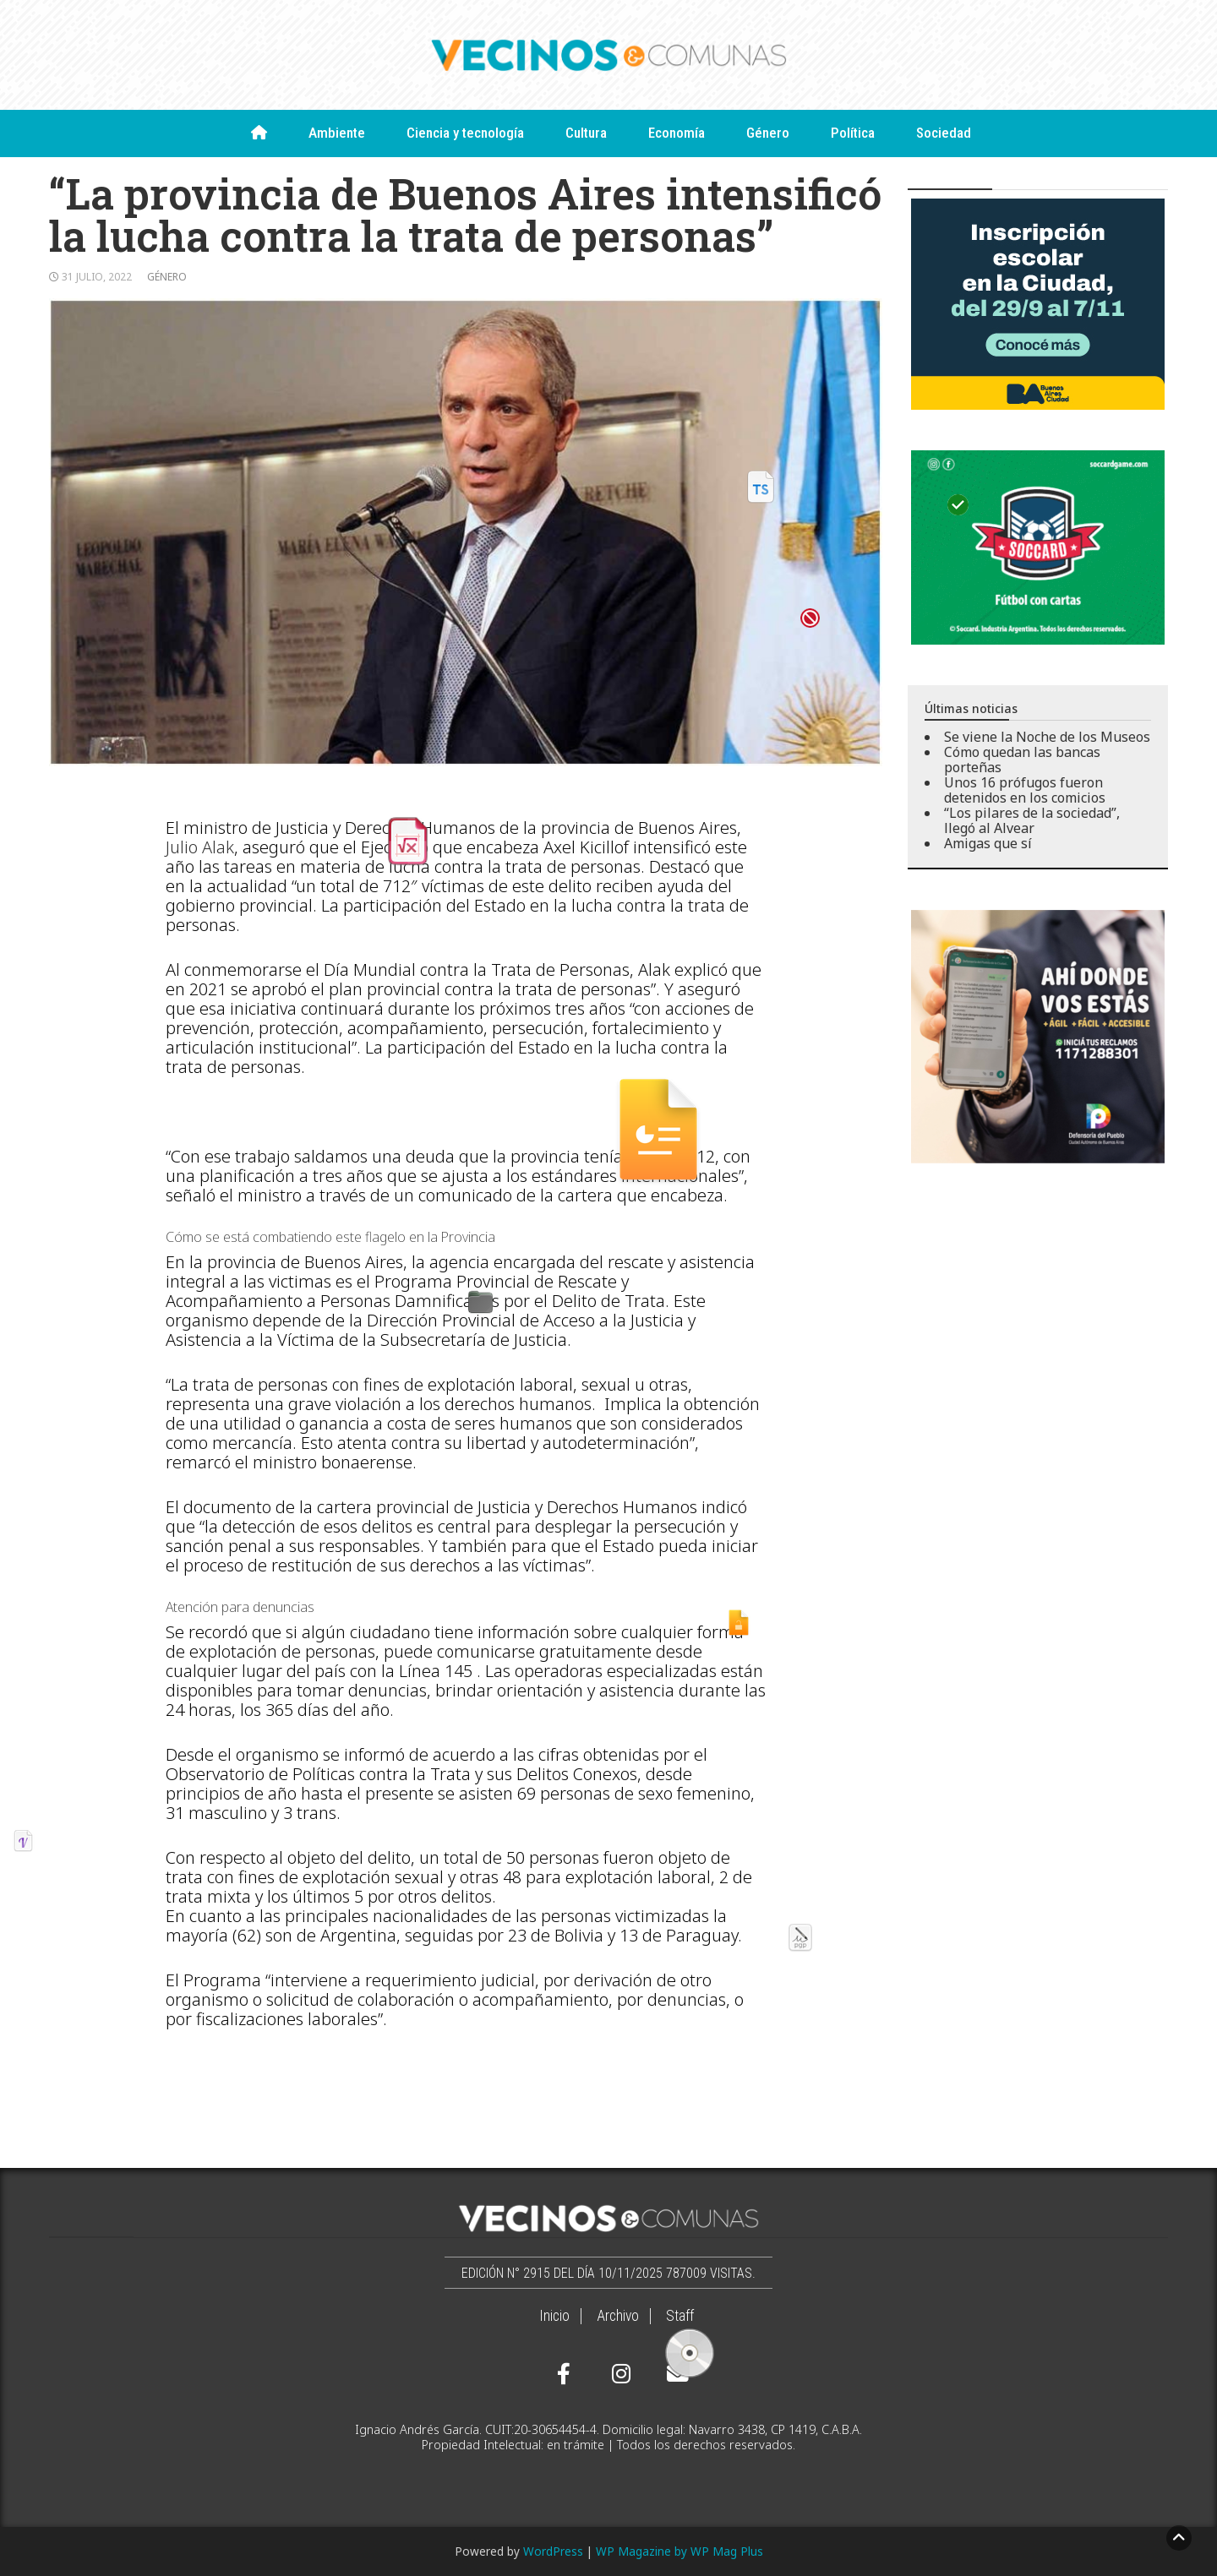  Describe the element at coordinates (958, 504) in the screenshot. I see `confirm or accept a calculation` at that location.